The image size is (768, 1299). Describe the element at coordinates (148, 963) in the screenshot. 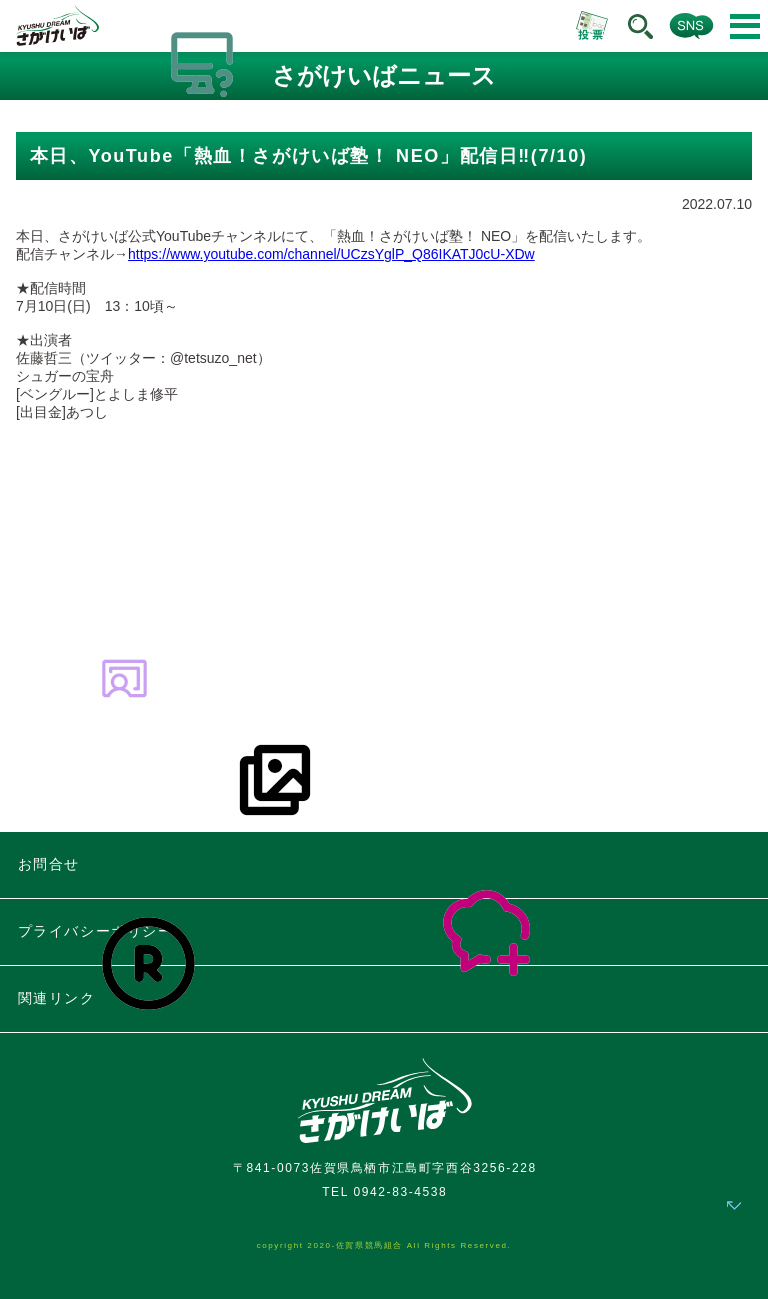

I see `indicates a registered trademark` at that location.